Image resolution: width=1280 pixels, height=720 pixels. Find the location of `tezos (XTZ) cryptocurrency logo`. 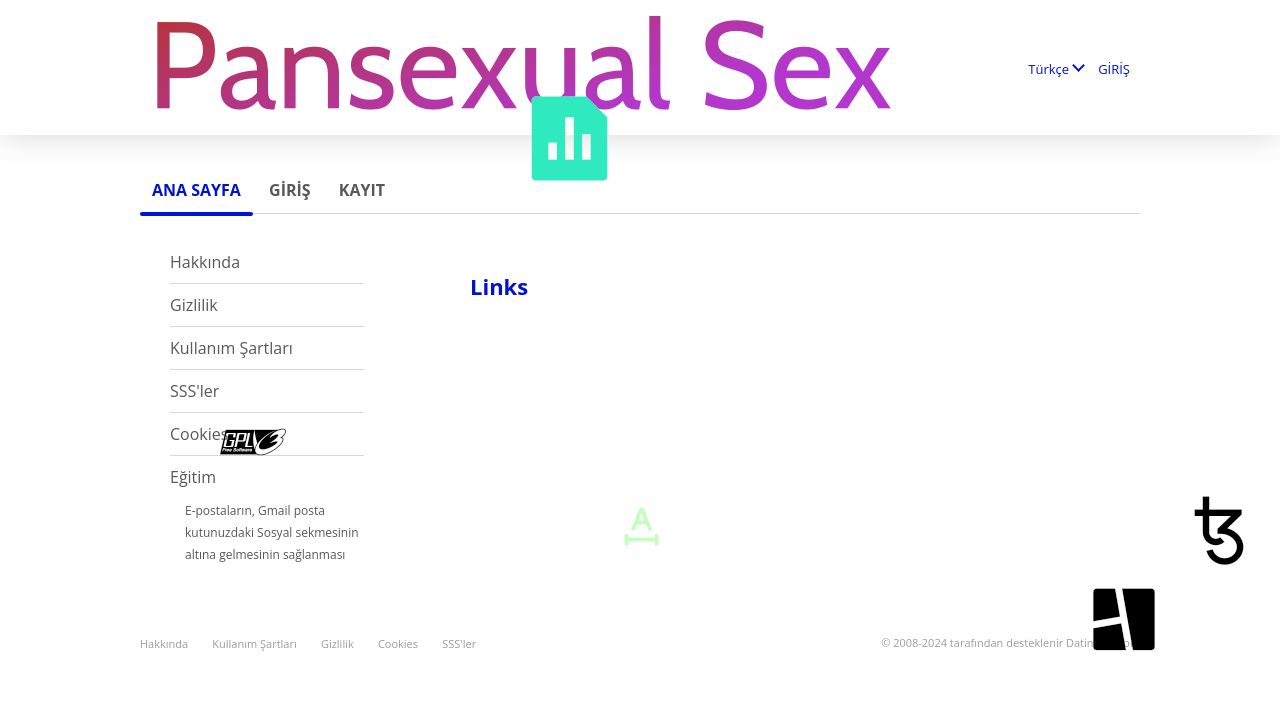

tezos (XTZ) cryptocurrency logo is located at coordinates (1219, 529).